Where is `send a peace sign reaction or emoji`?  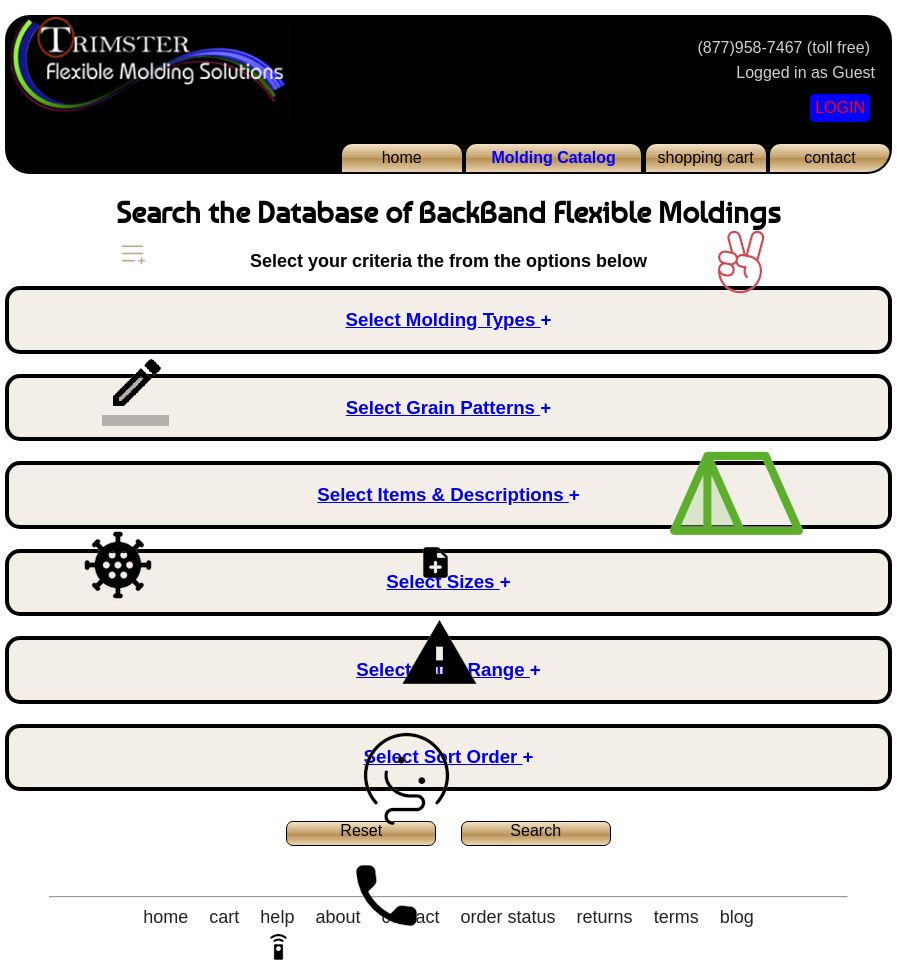 send a peace sign reaction or emoji is located at coordinates (740, 262).